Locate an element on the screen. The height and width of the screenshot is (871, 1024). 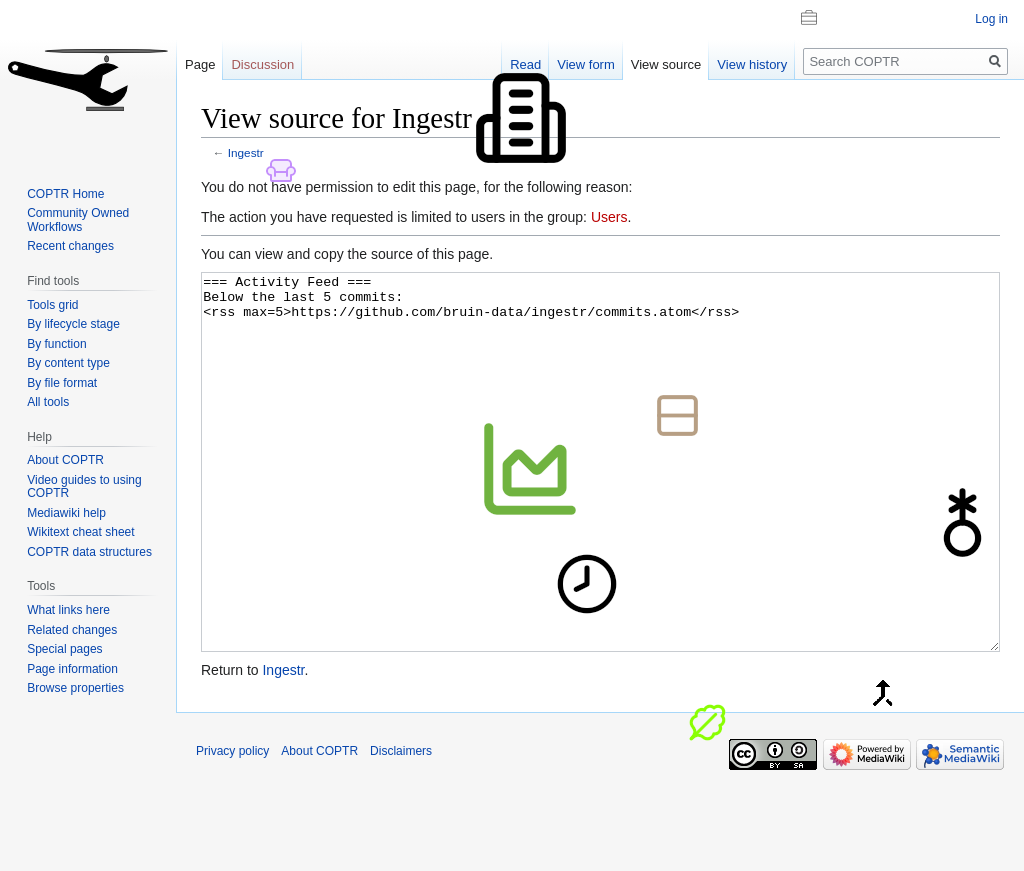
access work or business documents is located at coordinates (809, 18).